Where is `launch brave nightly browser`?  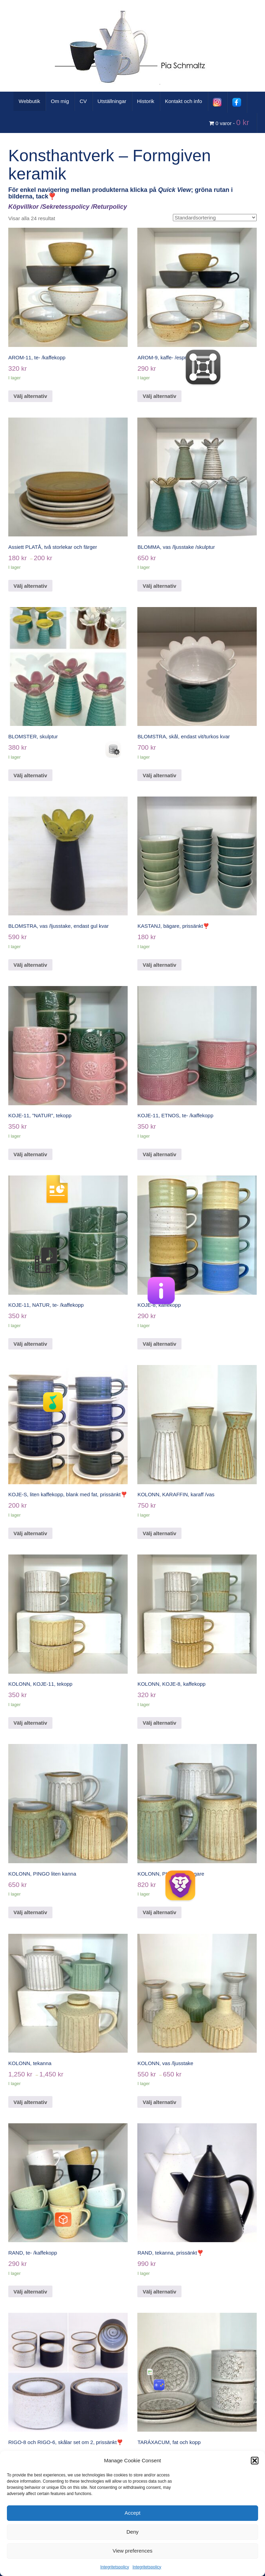
launch brave nightly browser is located at coordinates (180, 1885).